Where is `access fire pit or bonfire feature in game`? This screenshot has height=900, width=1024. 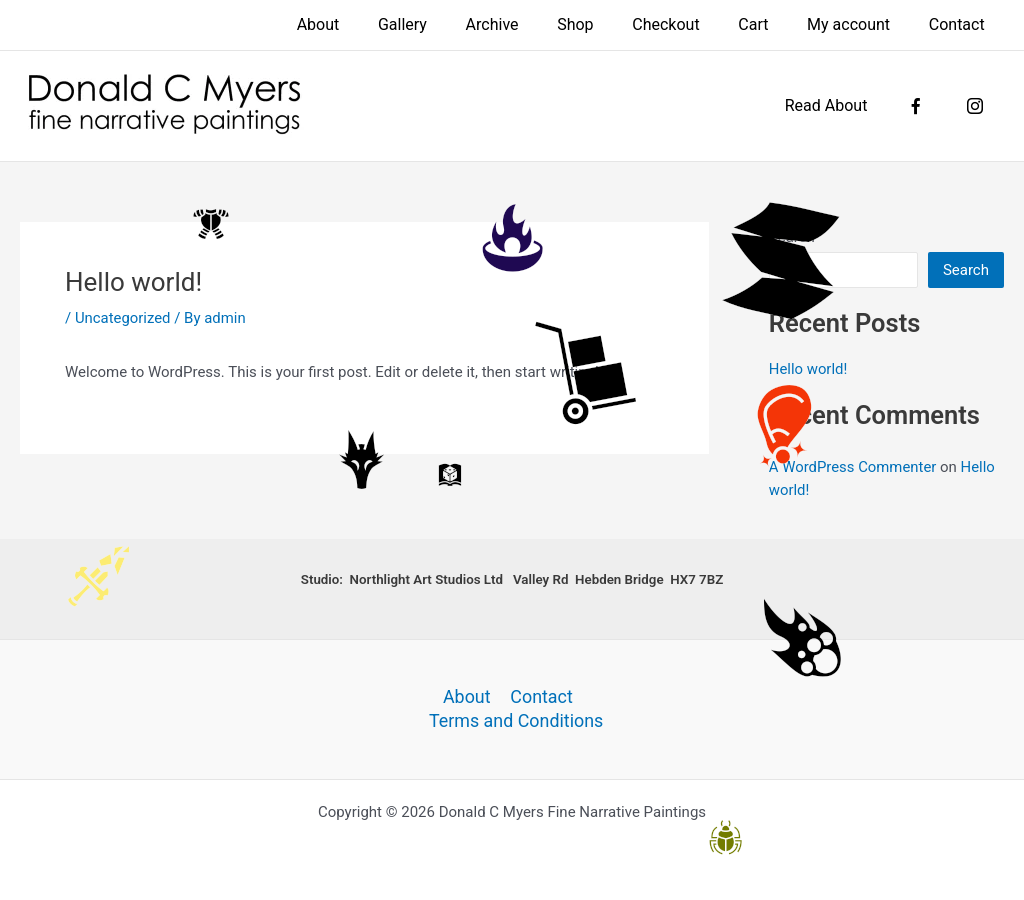 access fire pit or bonfire feature in game is located at coordinates (512, 238).